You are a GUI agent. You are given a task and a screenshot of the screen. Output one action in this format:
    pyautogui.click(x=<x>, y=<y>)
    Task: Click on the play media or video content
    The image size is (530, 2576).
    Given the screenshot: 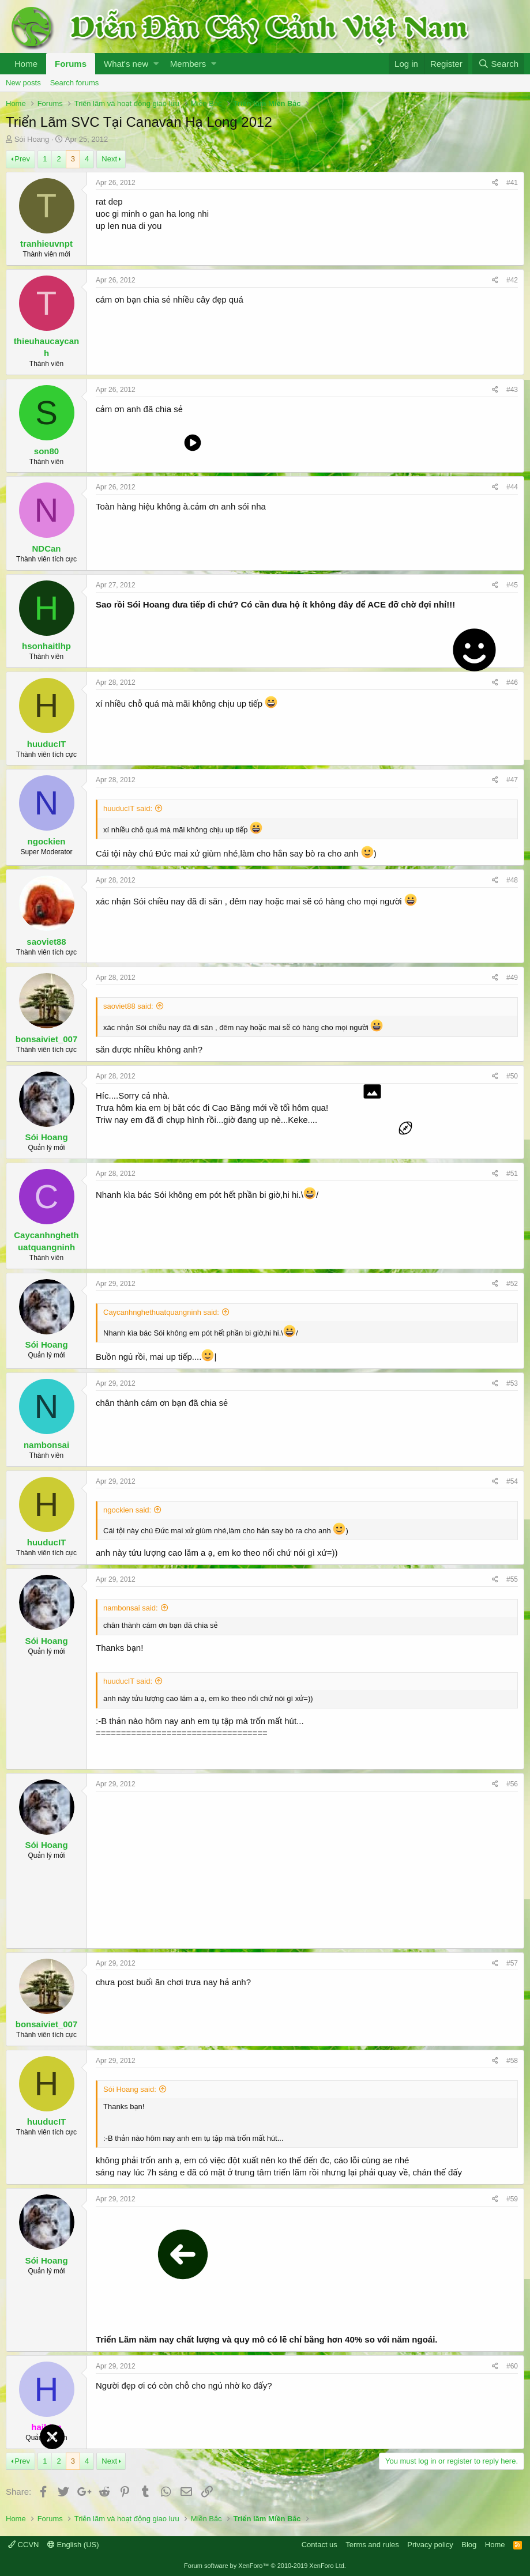 What is the action you would take?
    pyautogui.click(x=193, y=443)
    